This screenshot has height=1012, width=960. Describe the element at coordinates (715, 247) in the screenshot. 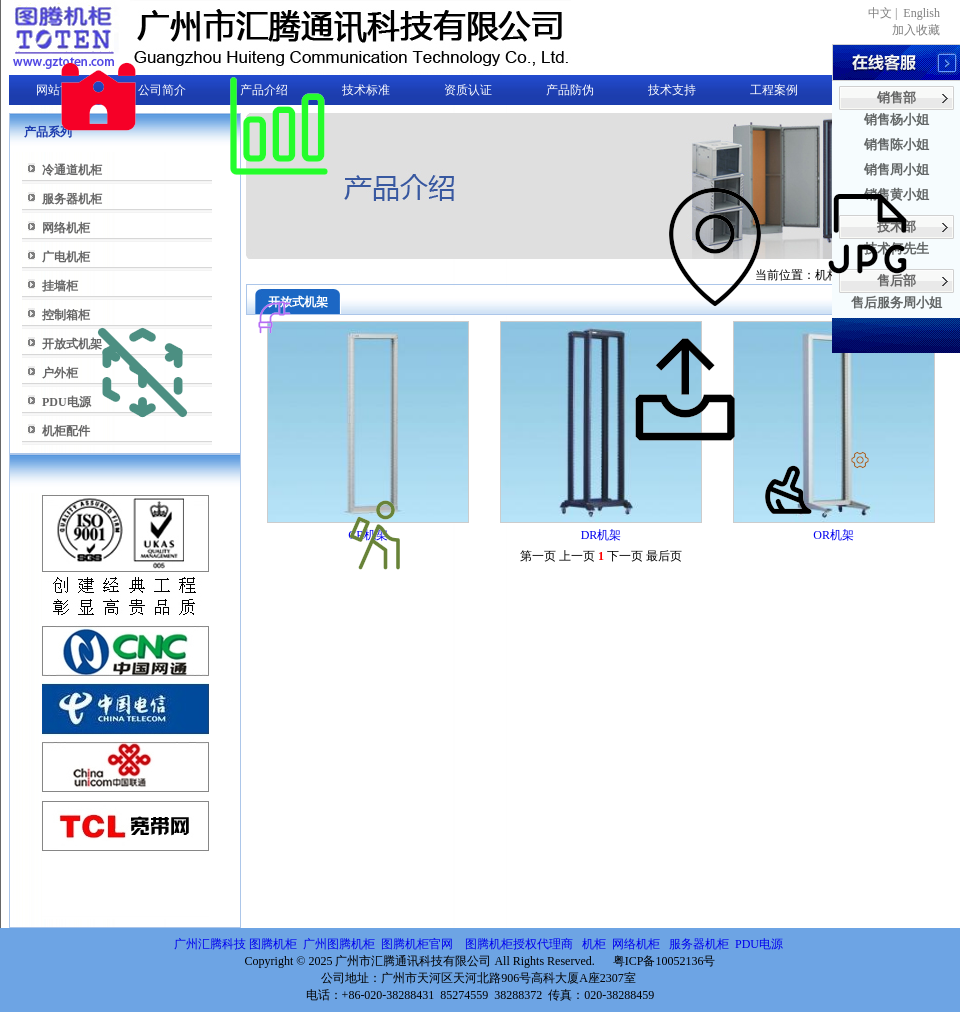

I see `view or set a location on the map` at that location.